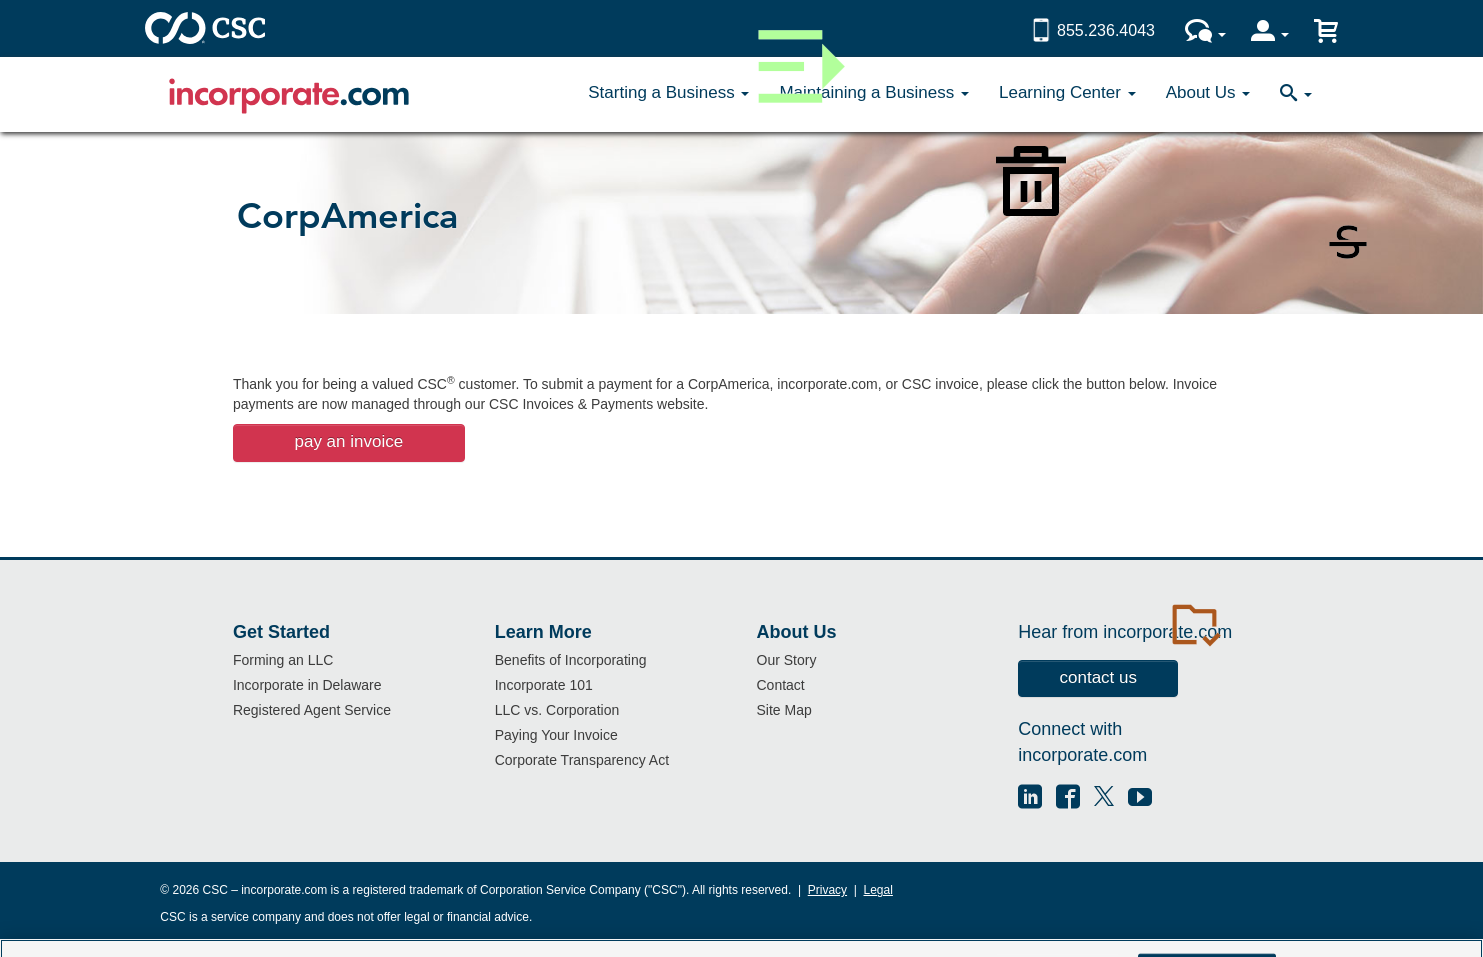  What do you see at coordinates (799, 66) in the screenshot?
I see `expand or unfold a navigation menu` at bounding box center [799, 66].